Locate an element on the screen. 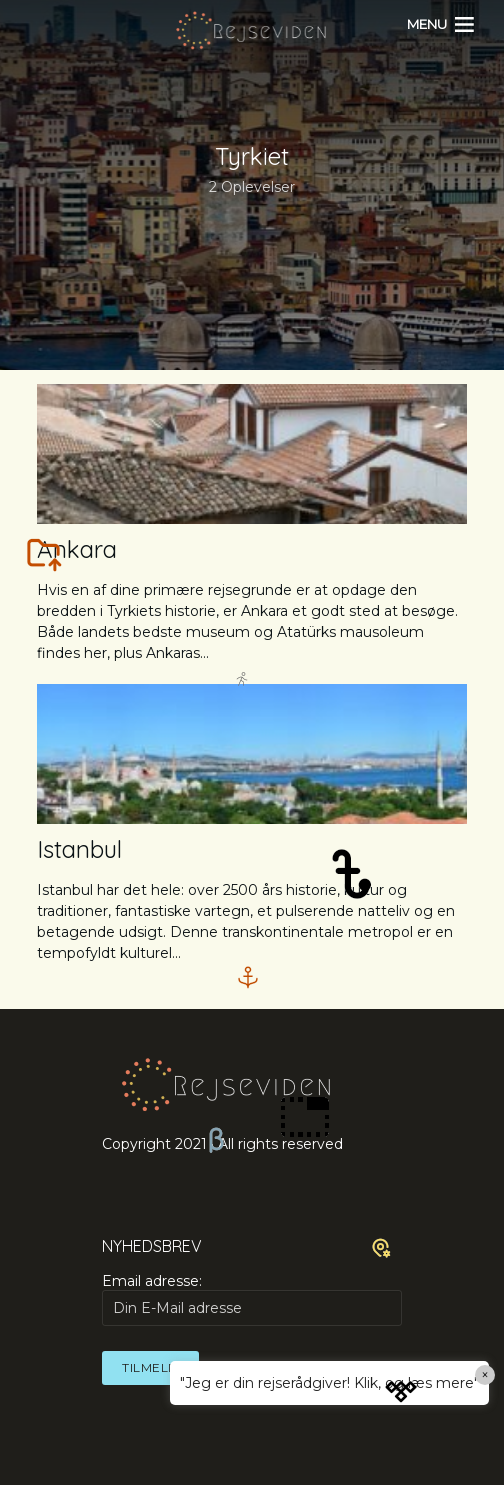 This screenshot has width=504, height=1485. anchor link to a specific section on a page is located at coordinates (248, 977).